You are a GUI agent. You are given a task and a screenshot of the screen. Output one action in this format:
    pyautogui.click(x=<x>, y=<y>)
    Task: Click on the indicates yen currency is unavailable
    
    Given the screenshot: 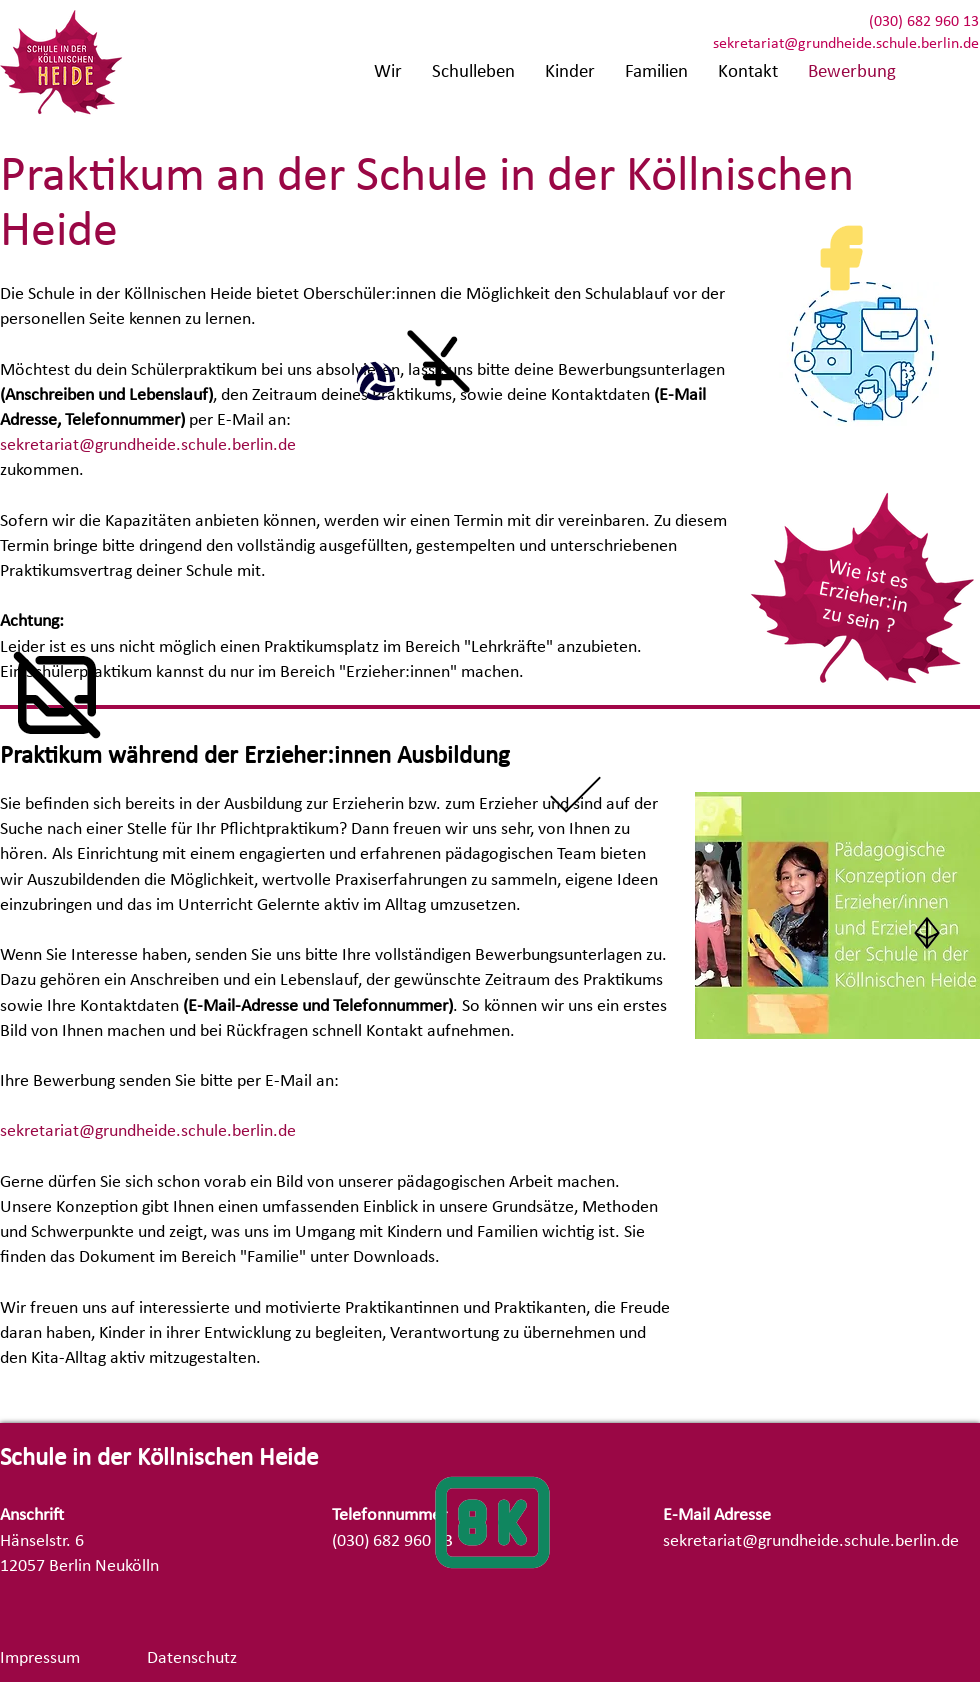 What is the action you would take?
    pyautogui.click(x=438, y=361)
    